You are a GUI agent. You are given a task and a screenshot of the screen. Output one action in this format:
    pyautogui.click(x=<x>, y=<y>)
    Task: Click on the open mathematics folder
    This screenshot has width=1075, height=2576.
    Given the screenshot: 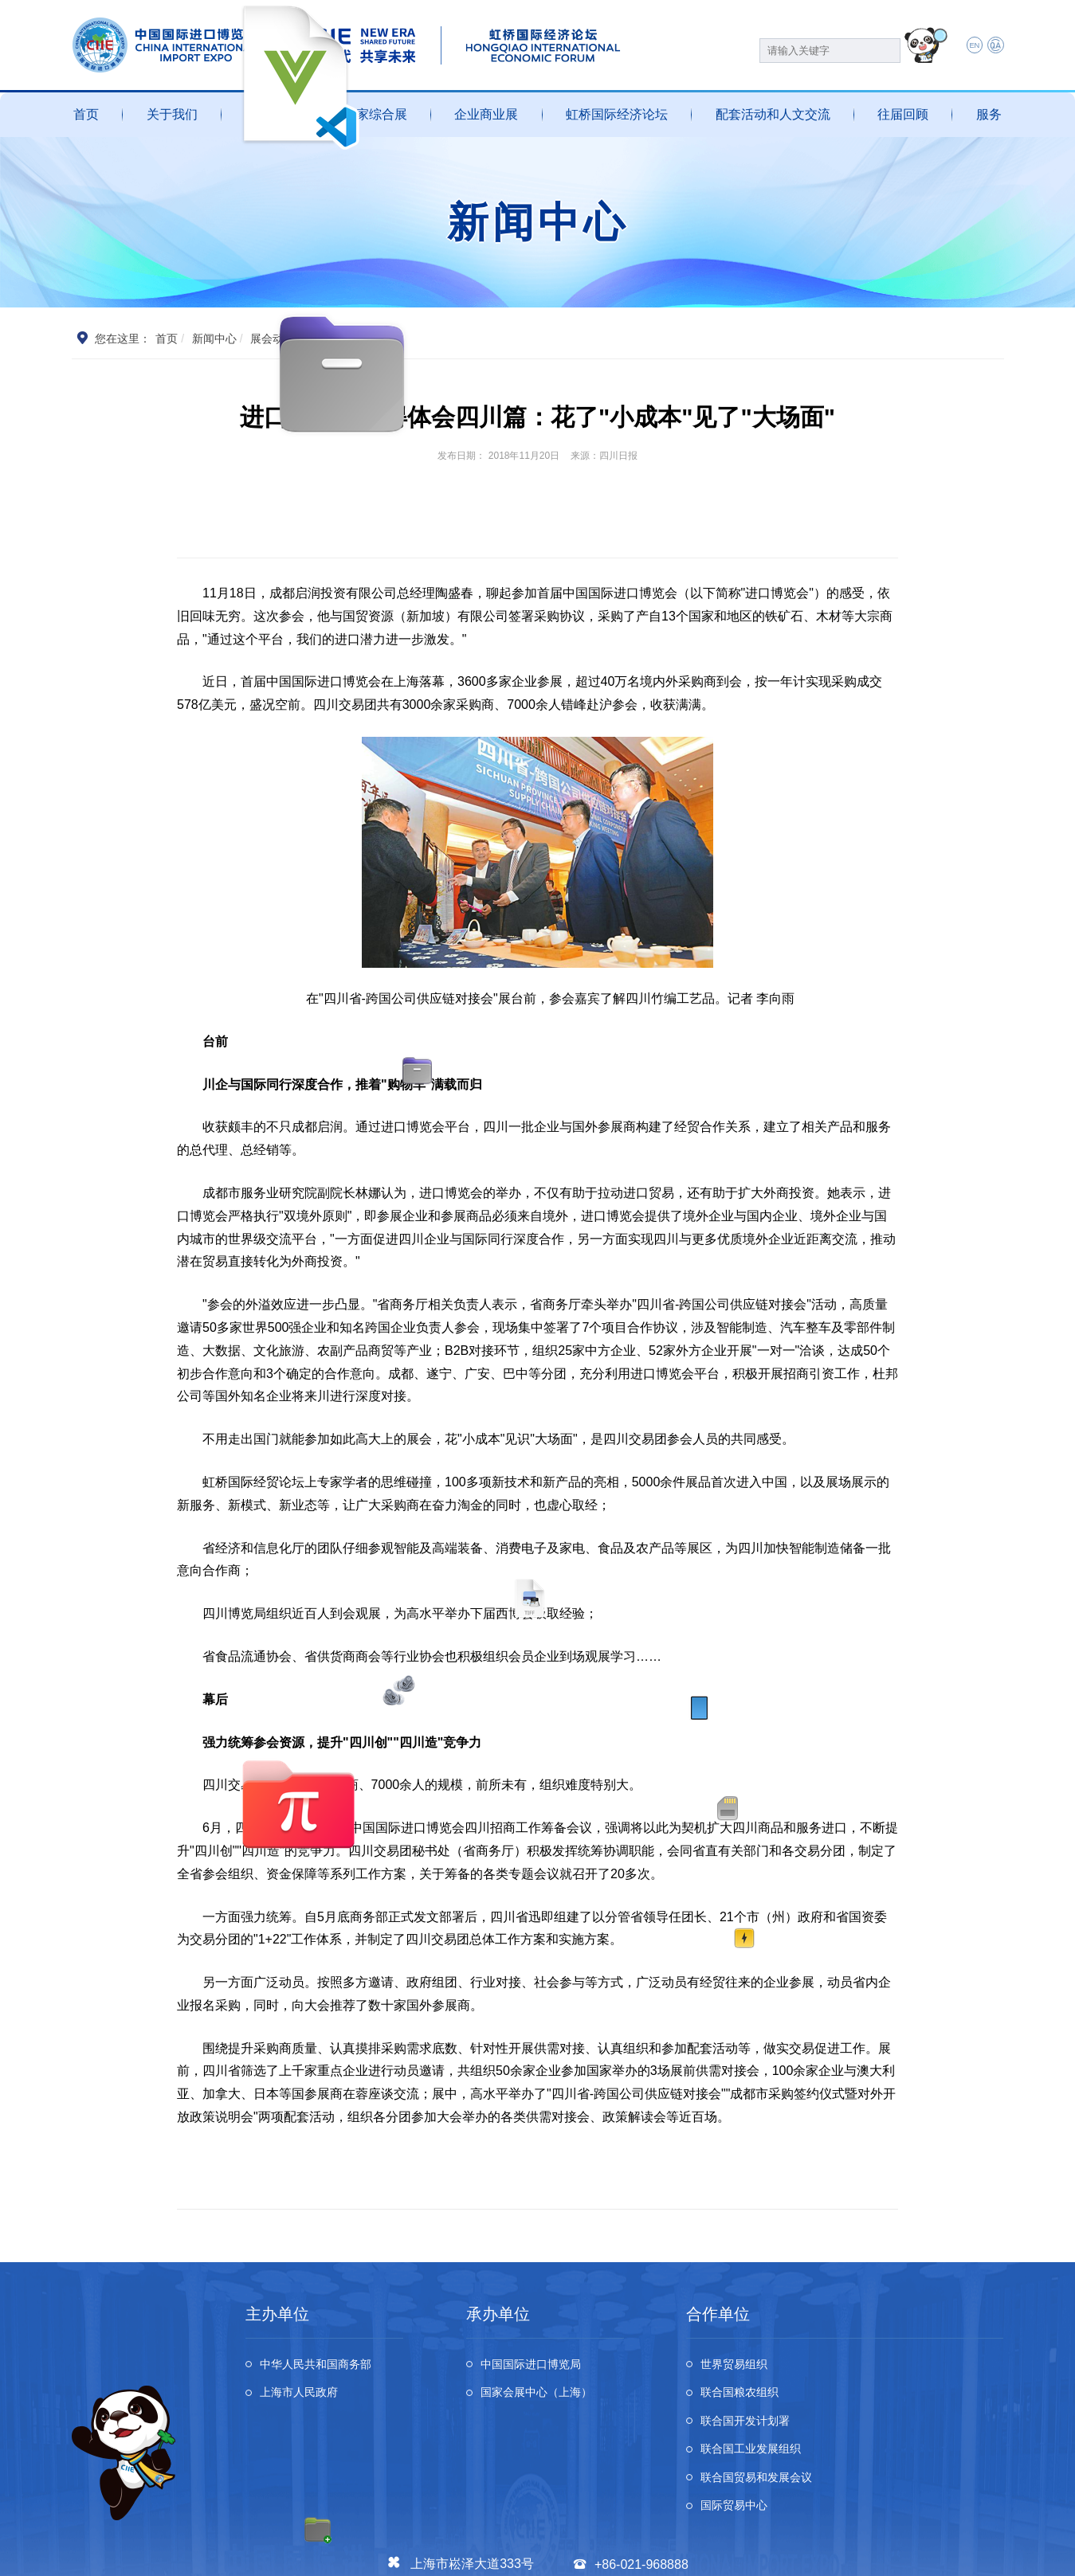 What is the action you would take?
    pyautogui.click(x=298, y=1807)
    